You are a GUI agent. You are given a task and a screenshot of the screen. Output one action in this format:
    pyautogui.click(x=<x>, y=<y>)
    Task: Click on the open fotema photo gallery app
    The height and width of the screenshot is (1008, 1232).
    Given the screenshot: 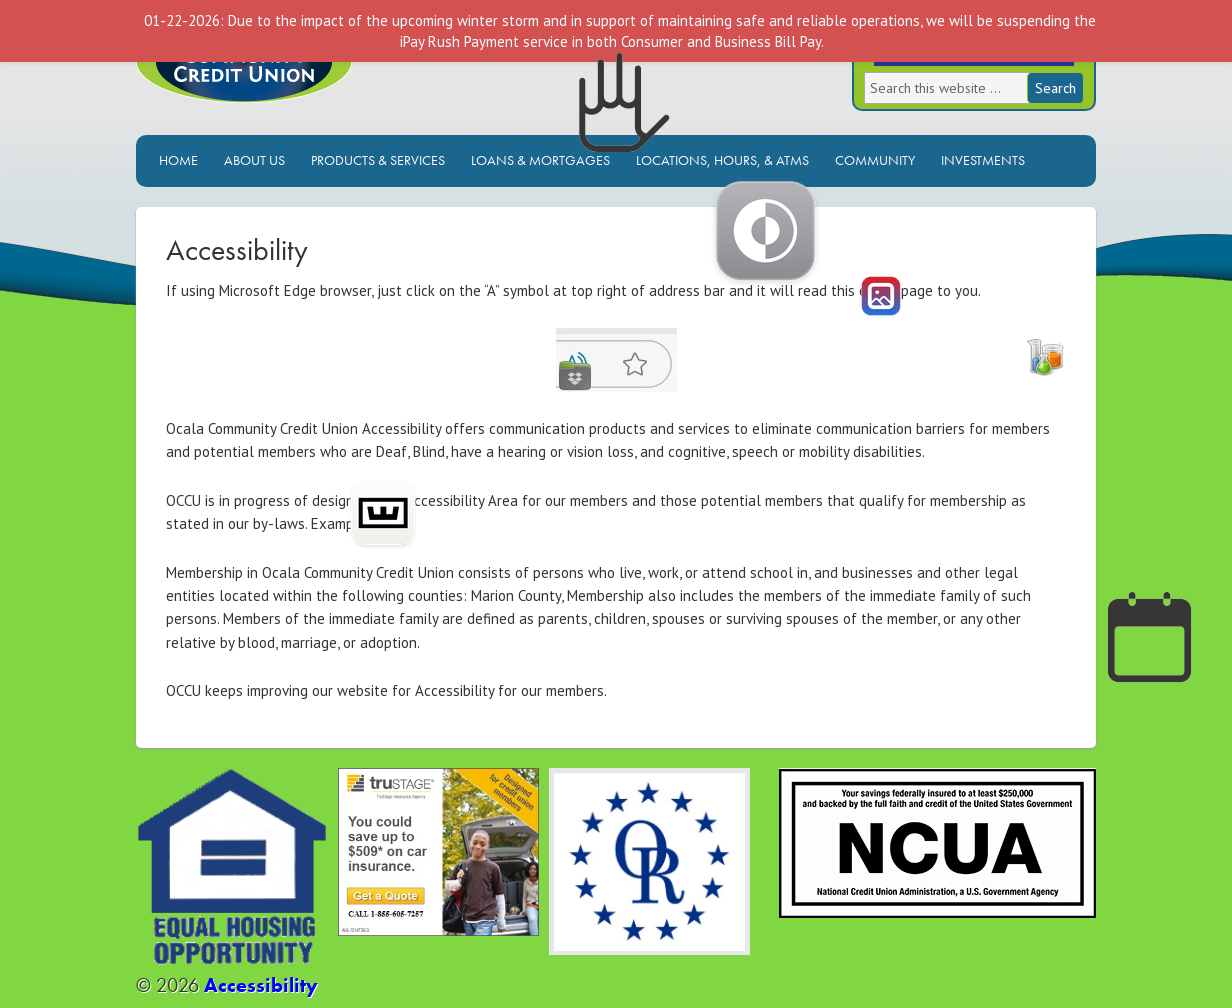 What is the action you would take?
    pyautogui.click(x=881, y=296)
    